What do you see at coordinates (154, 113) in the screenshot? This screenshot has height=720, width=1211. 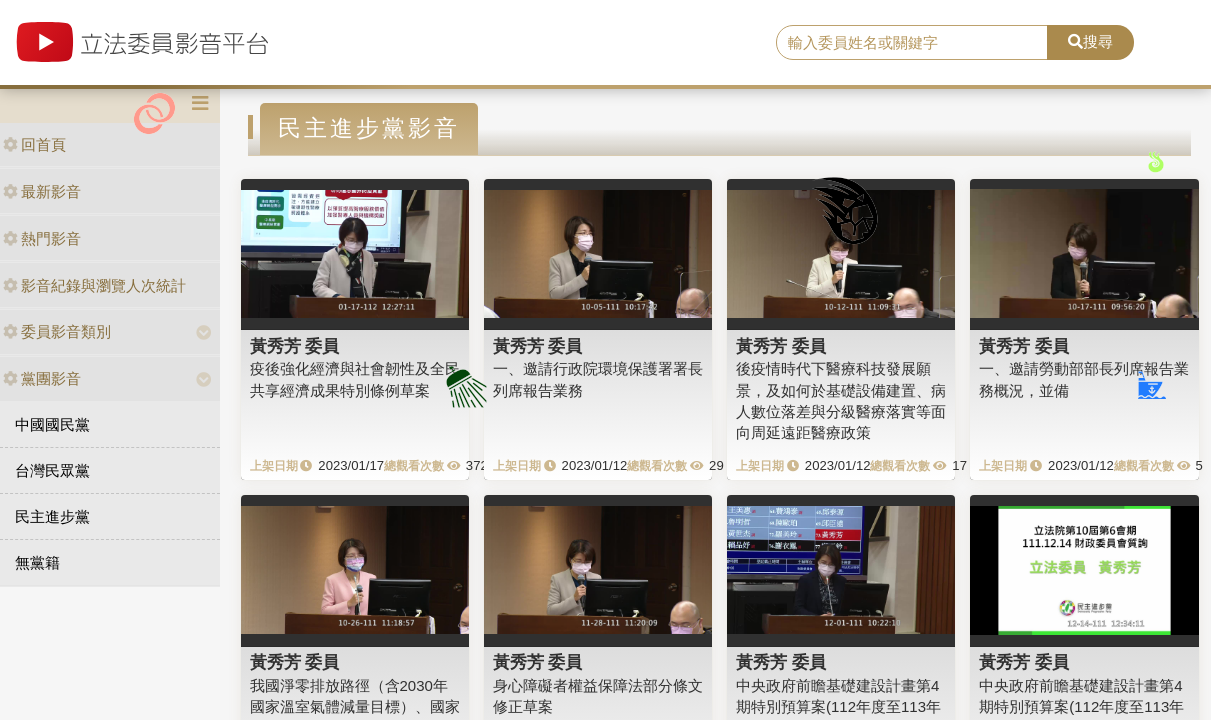 I see `view linked or connected accounts` at bounding box center [154, 113].